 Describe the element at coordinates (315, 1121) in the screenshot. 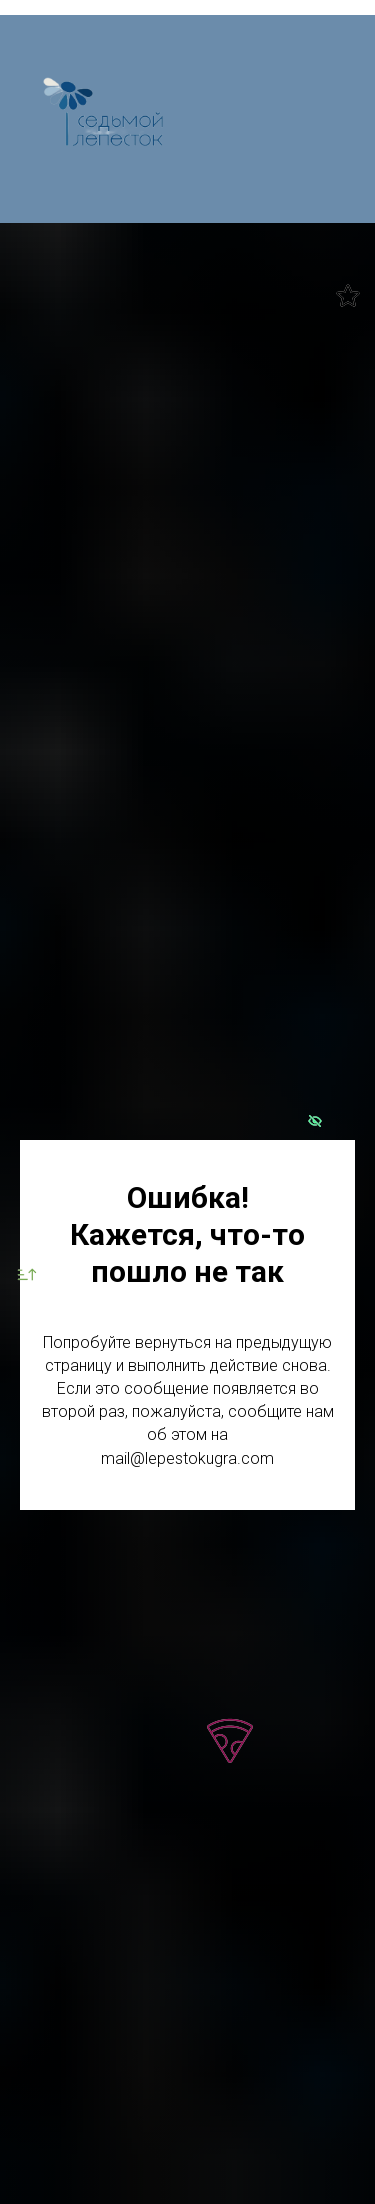

I see `hide password or sensitive content` at that location.